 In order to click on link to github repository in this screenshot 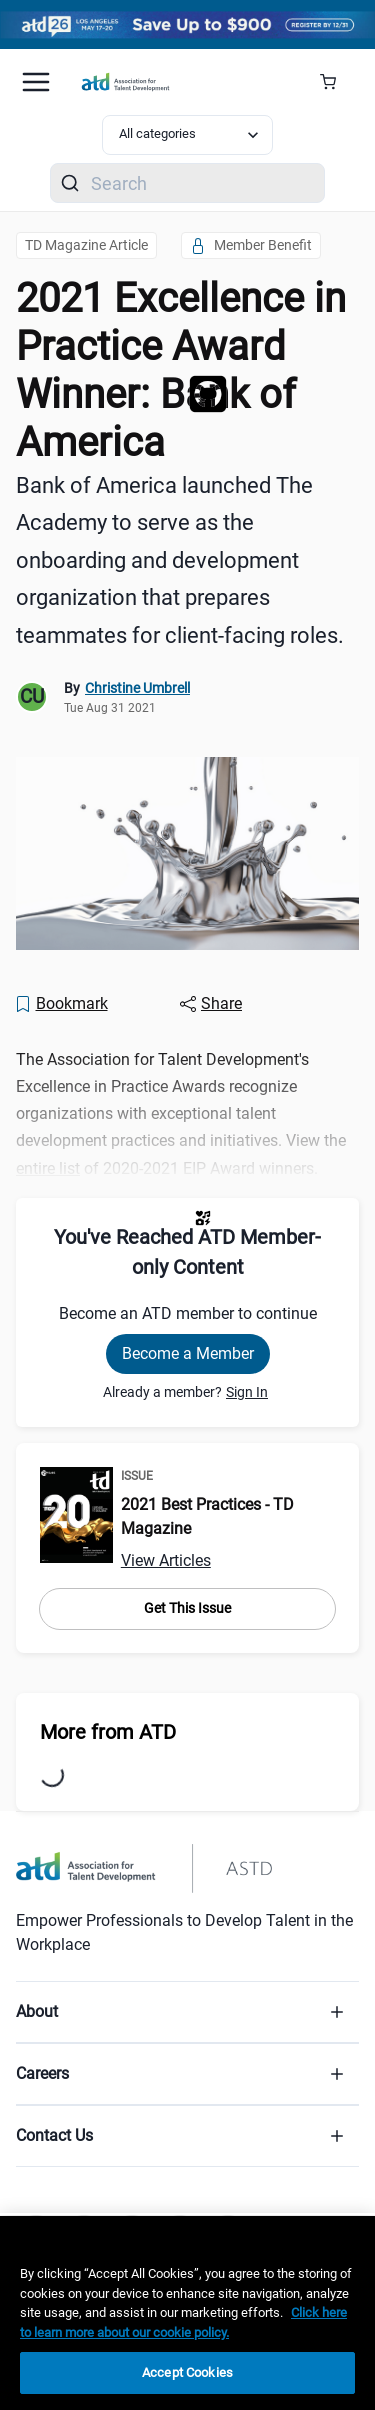, I will do `click(208, 394)`.